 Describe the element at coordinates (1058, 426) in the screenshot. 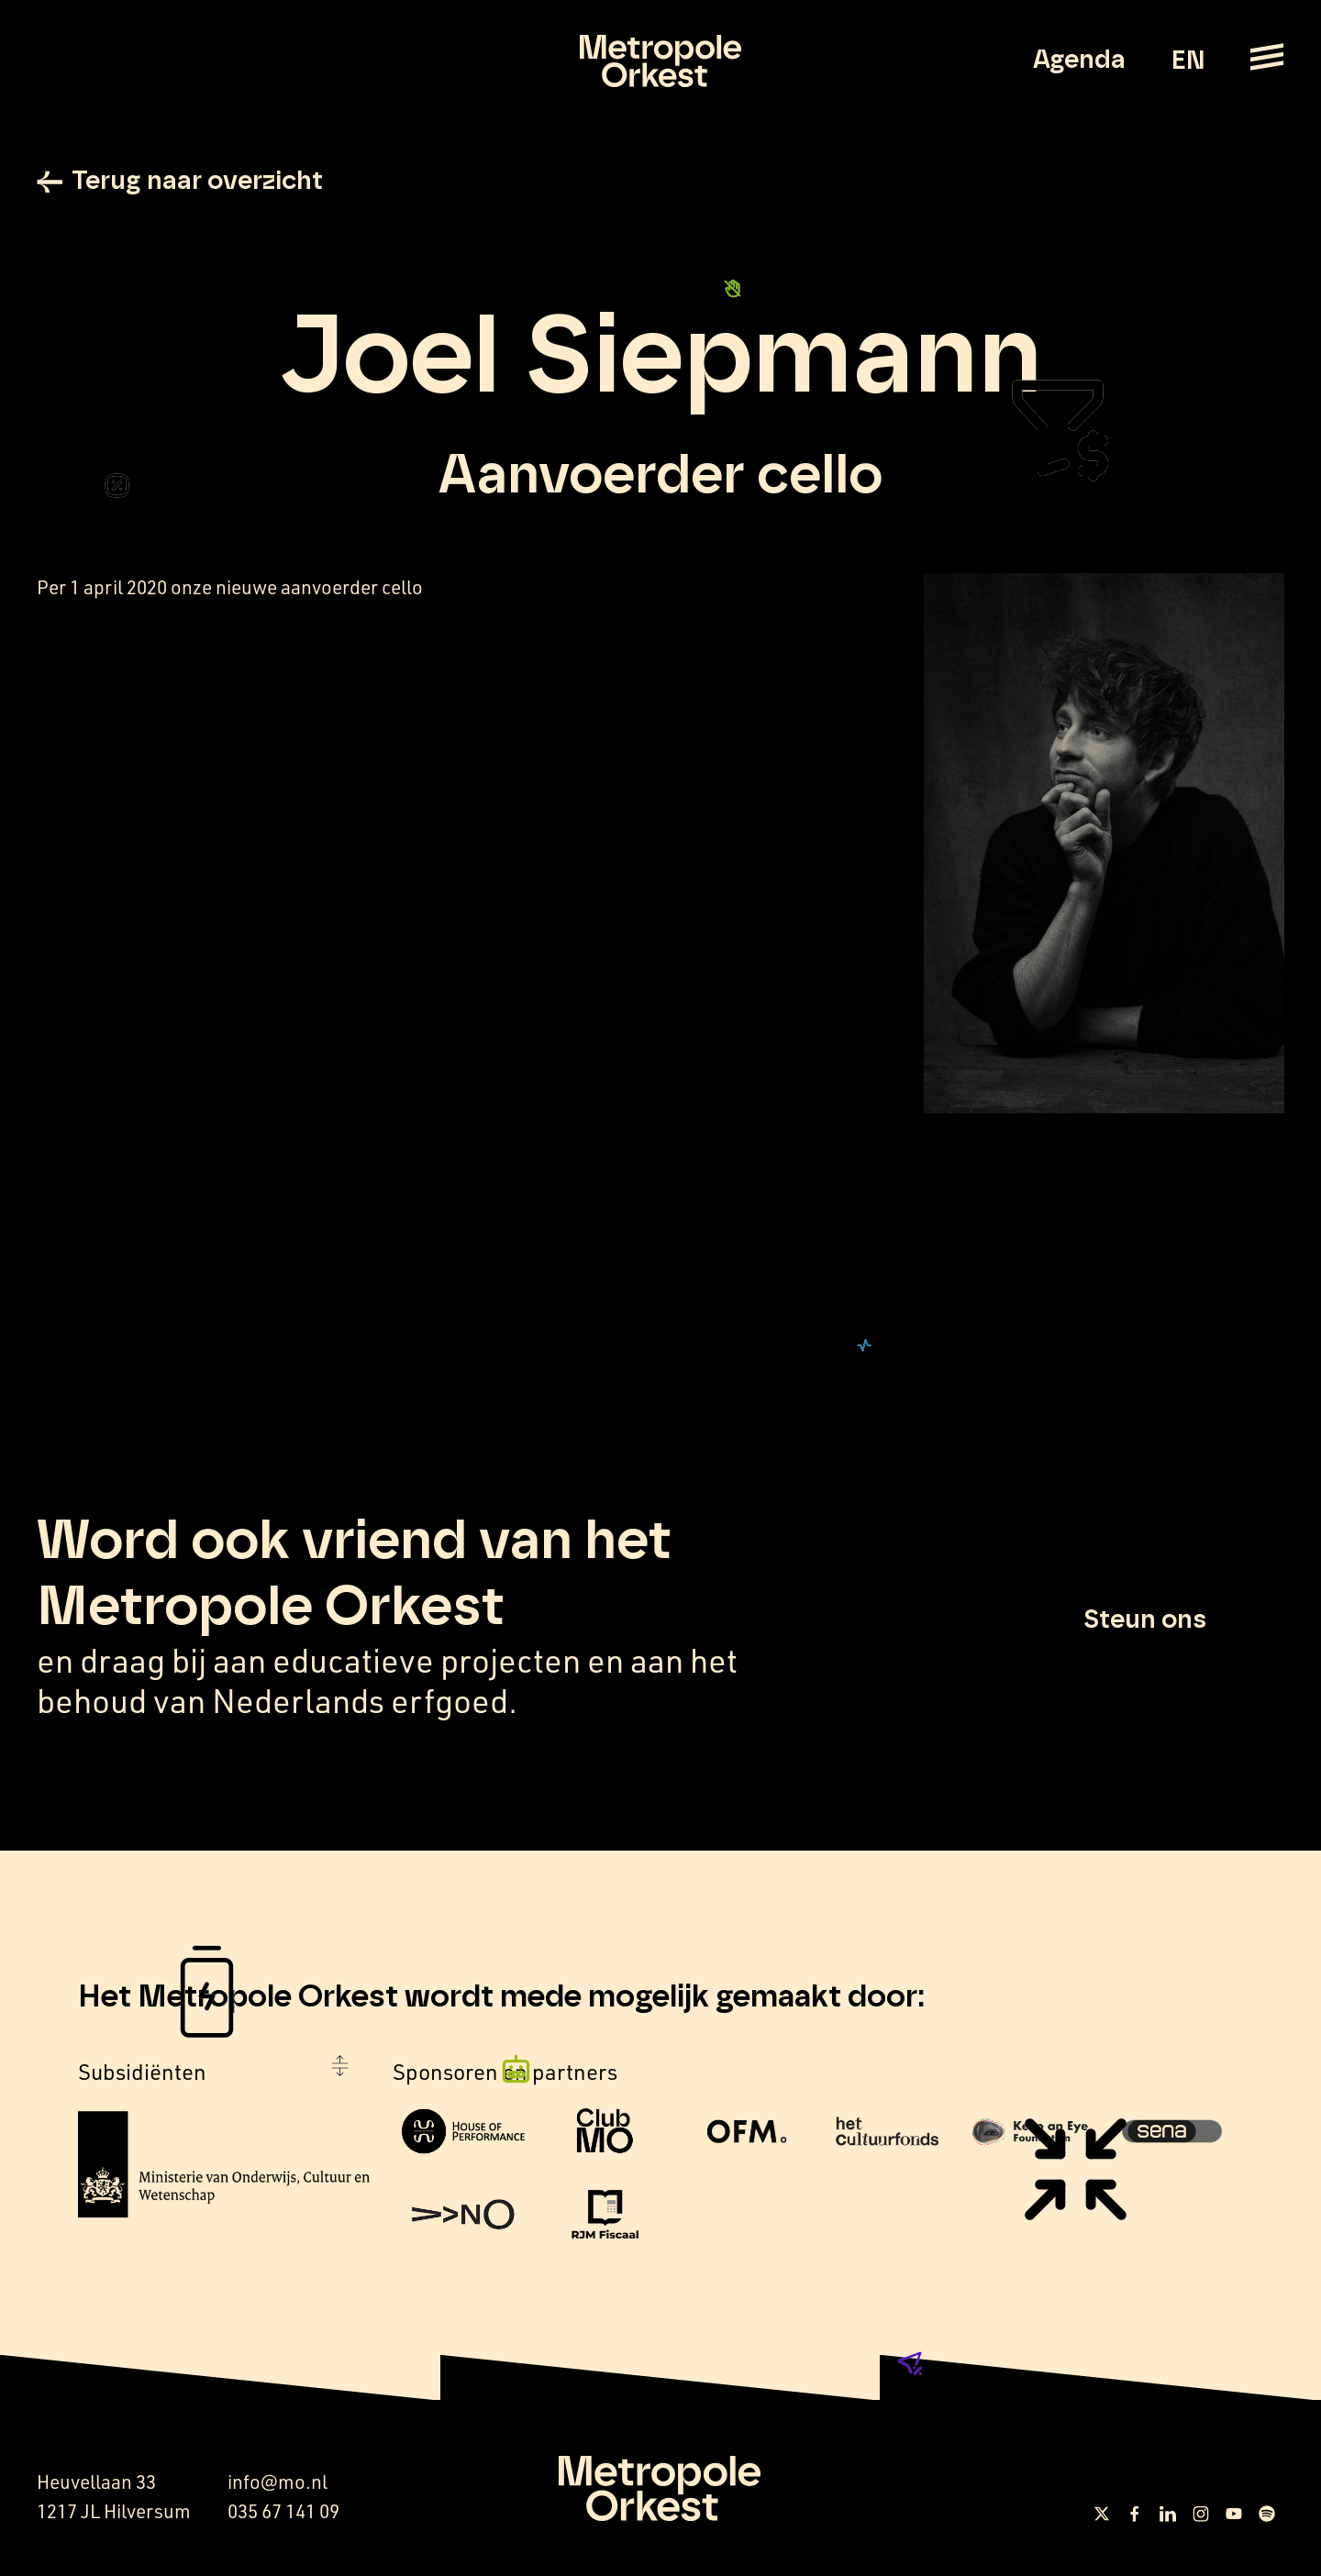

I see `filter results by price or cost` at that location.